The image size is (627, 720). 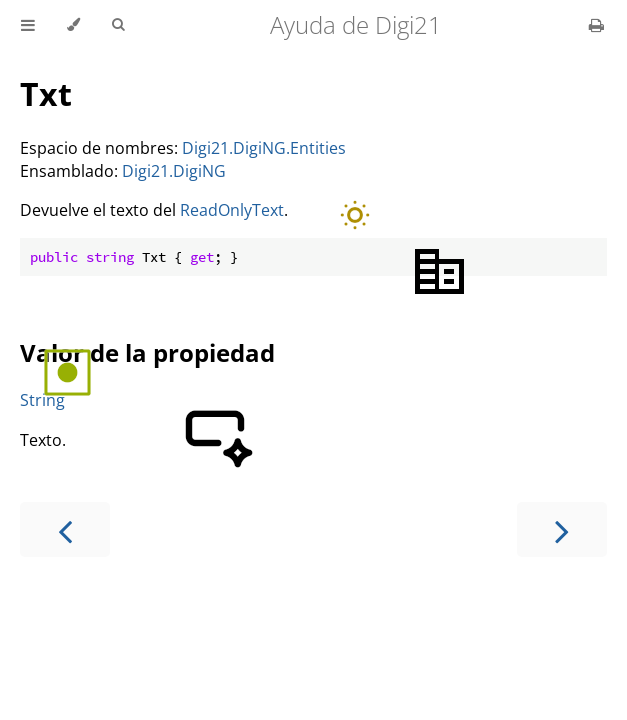 I want to click on enable AI-assisted text input, so click(x=215, y=430).